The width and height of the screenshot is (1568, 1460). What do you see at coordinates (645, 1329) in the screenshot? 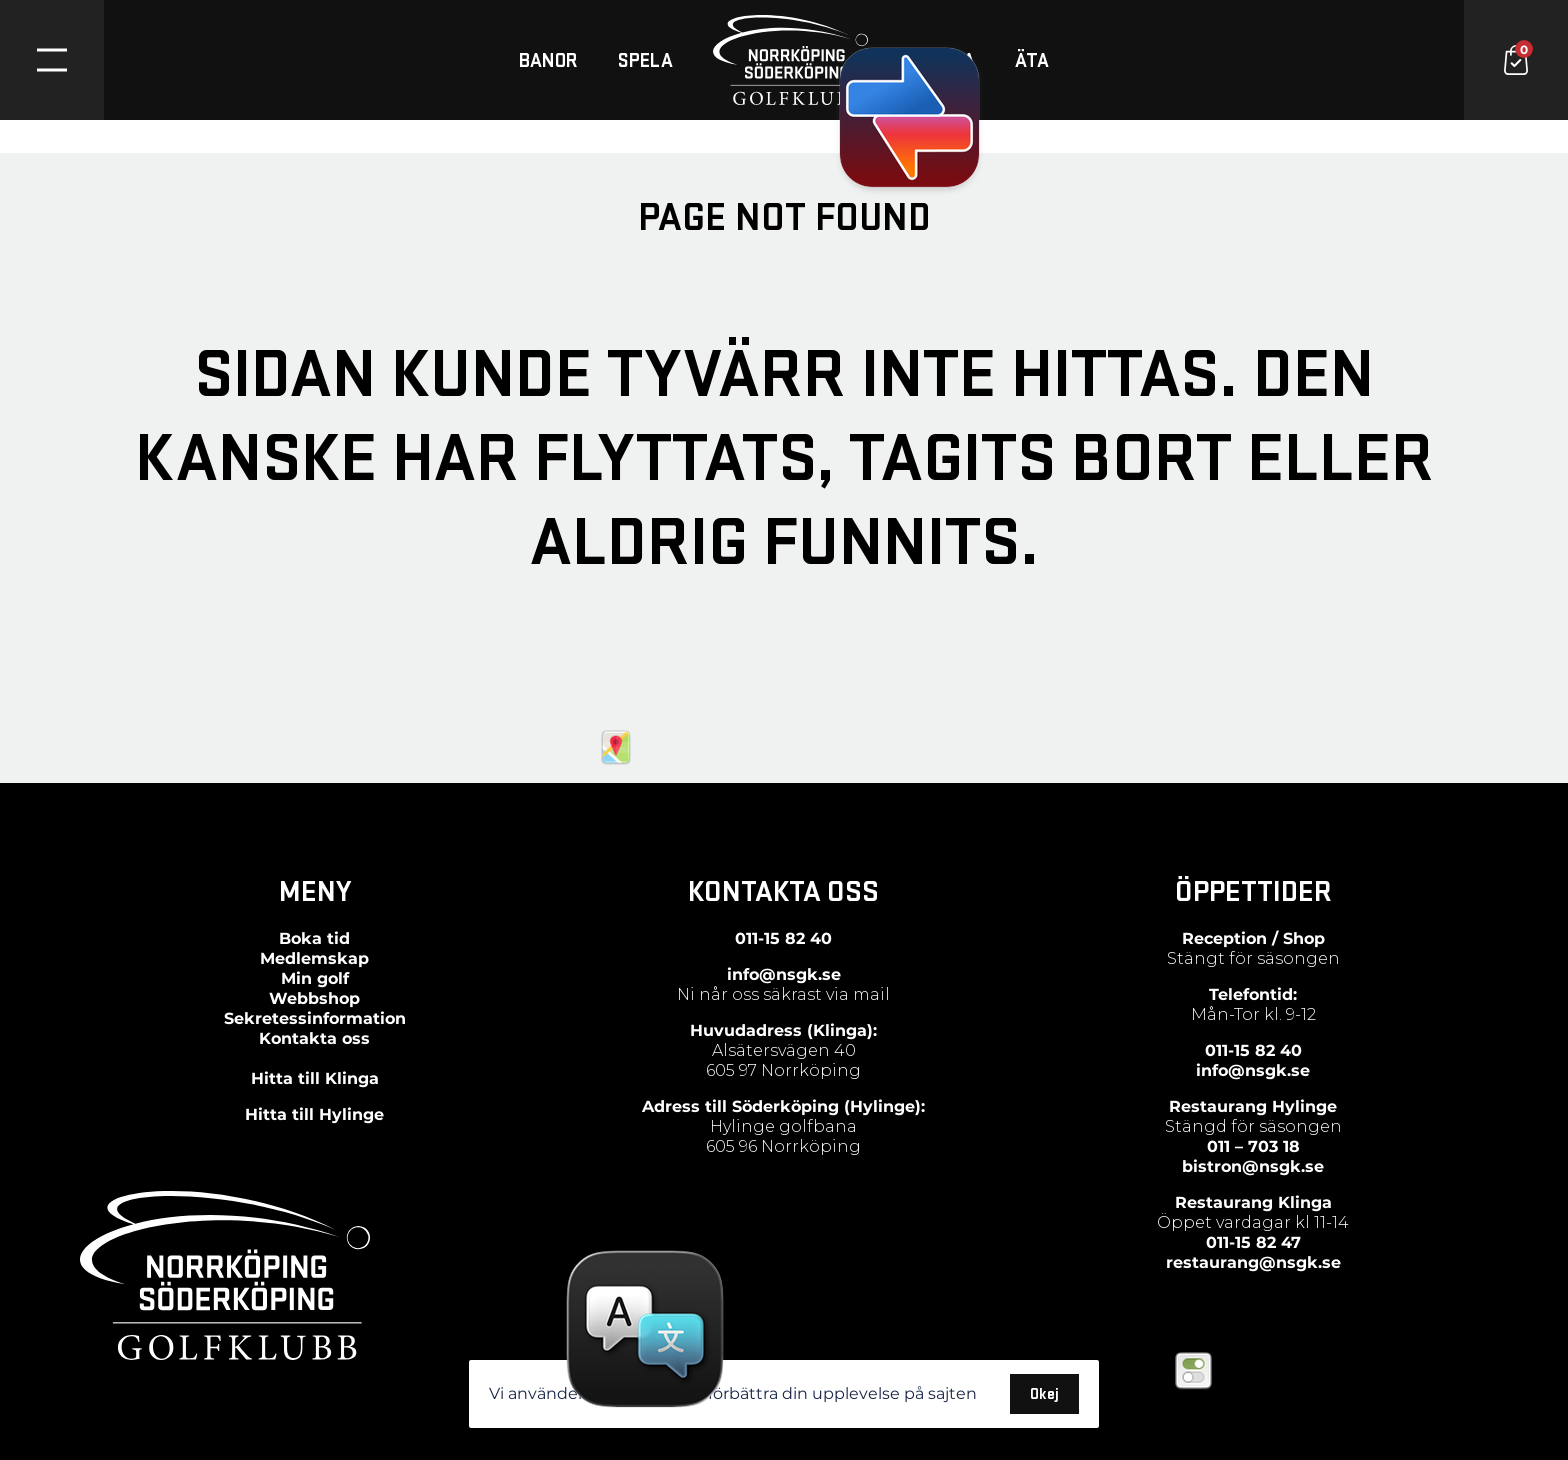
I see `open the translate app` at bounding box center [645, 1329].